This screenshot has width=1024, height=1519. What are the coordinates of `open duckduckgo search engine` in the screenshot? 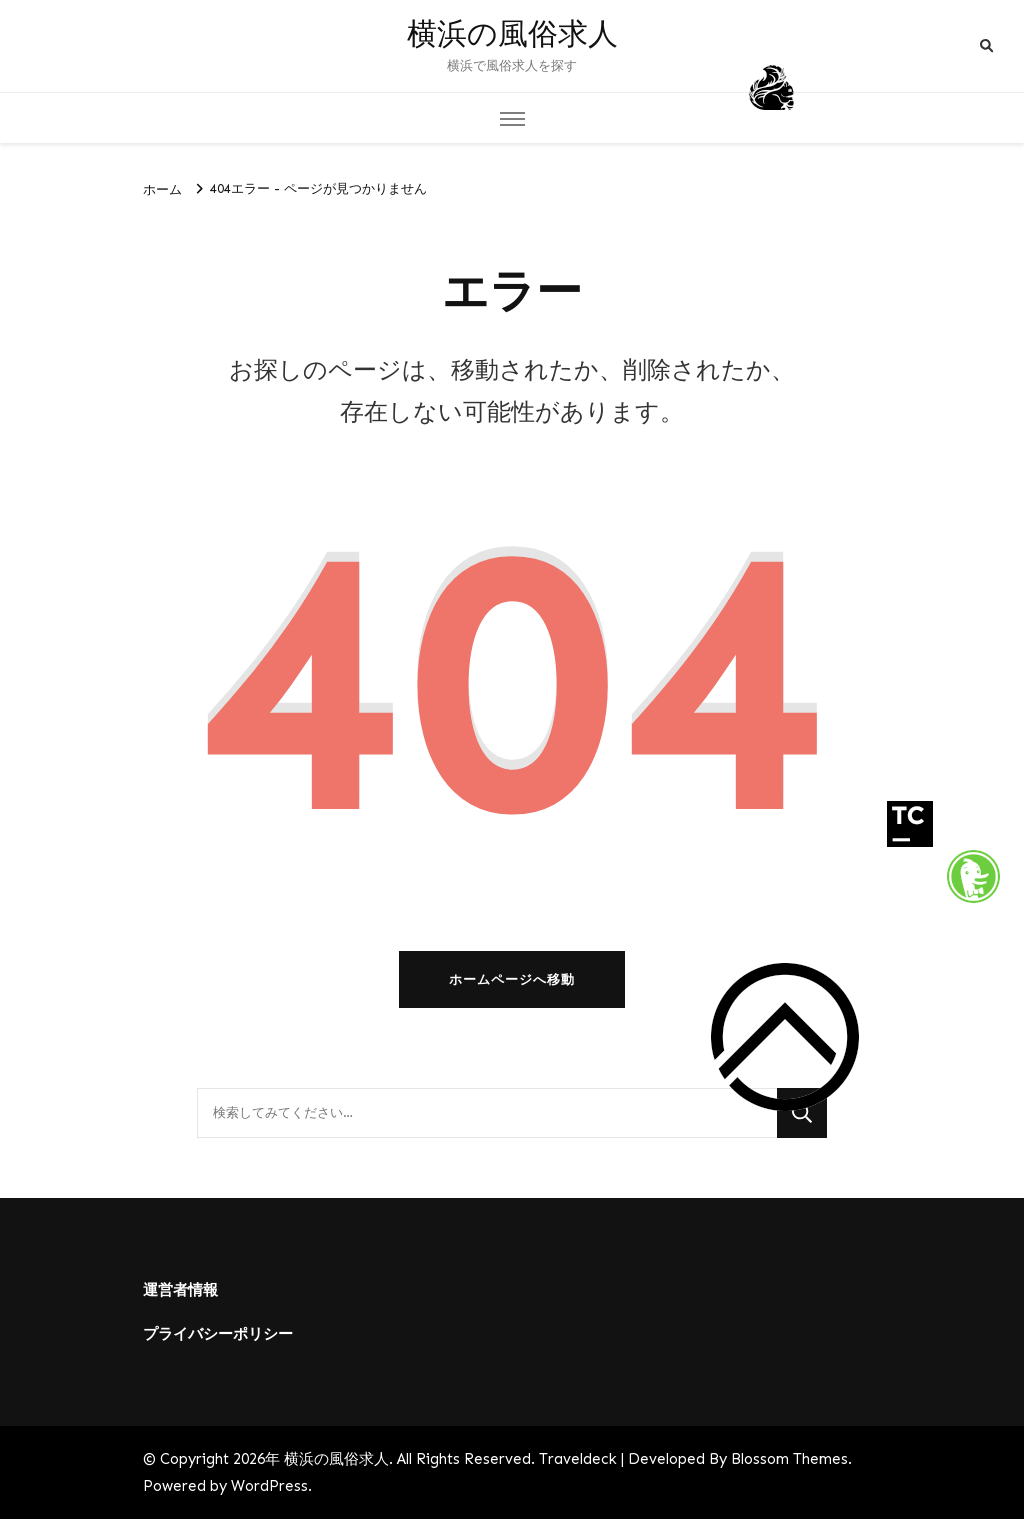 It's located at (973, 876).